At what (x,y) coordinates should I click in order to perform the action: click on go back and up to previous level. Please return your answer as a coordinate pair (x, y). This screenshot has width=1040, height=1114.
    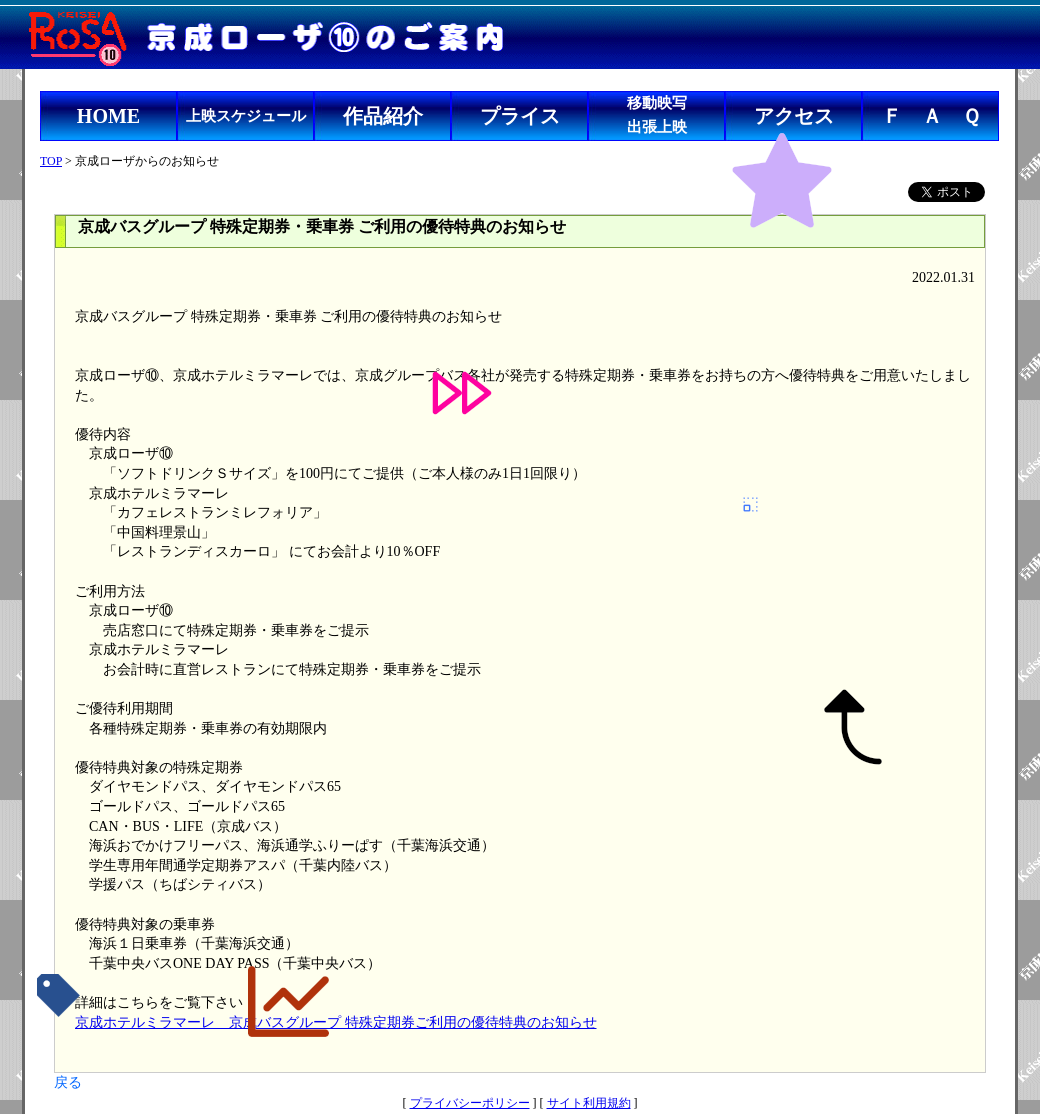
    Looking at the image, I should click on (853, 727).